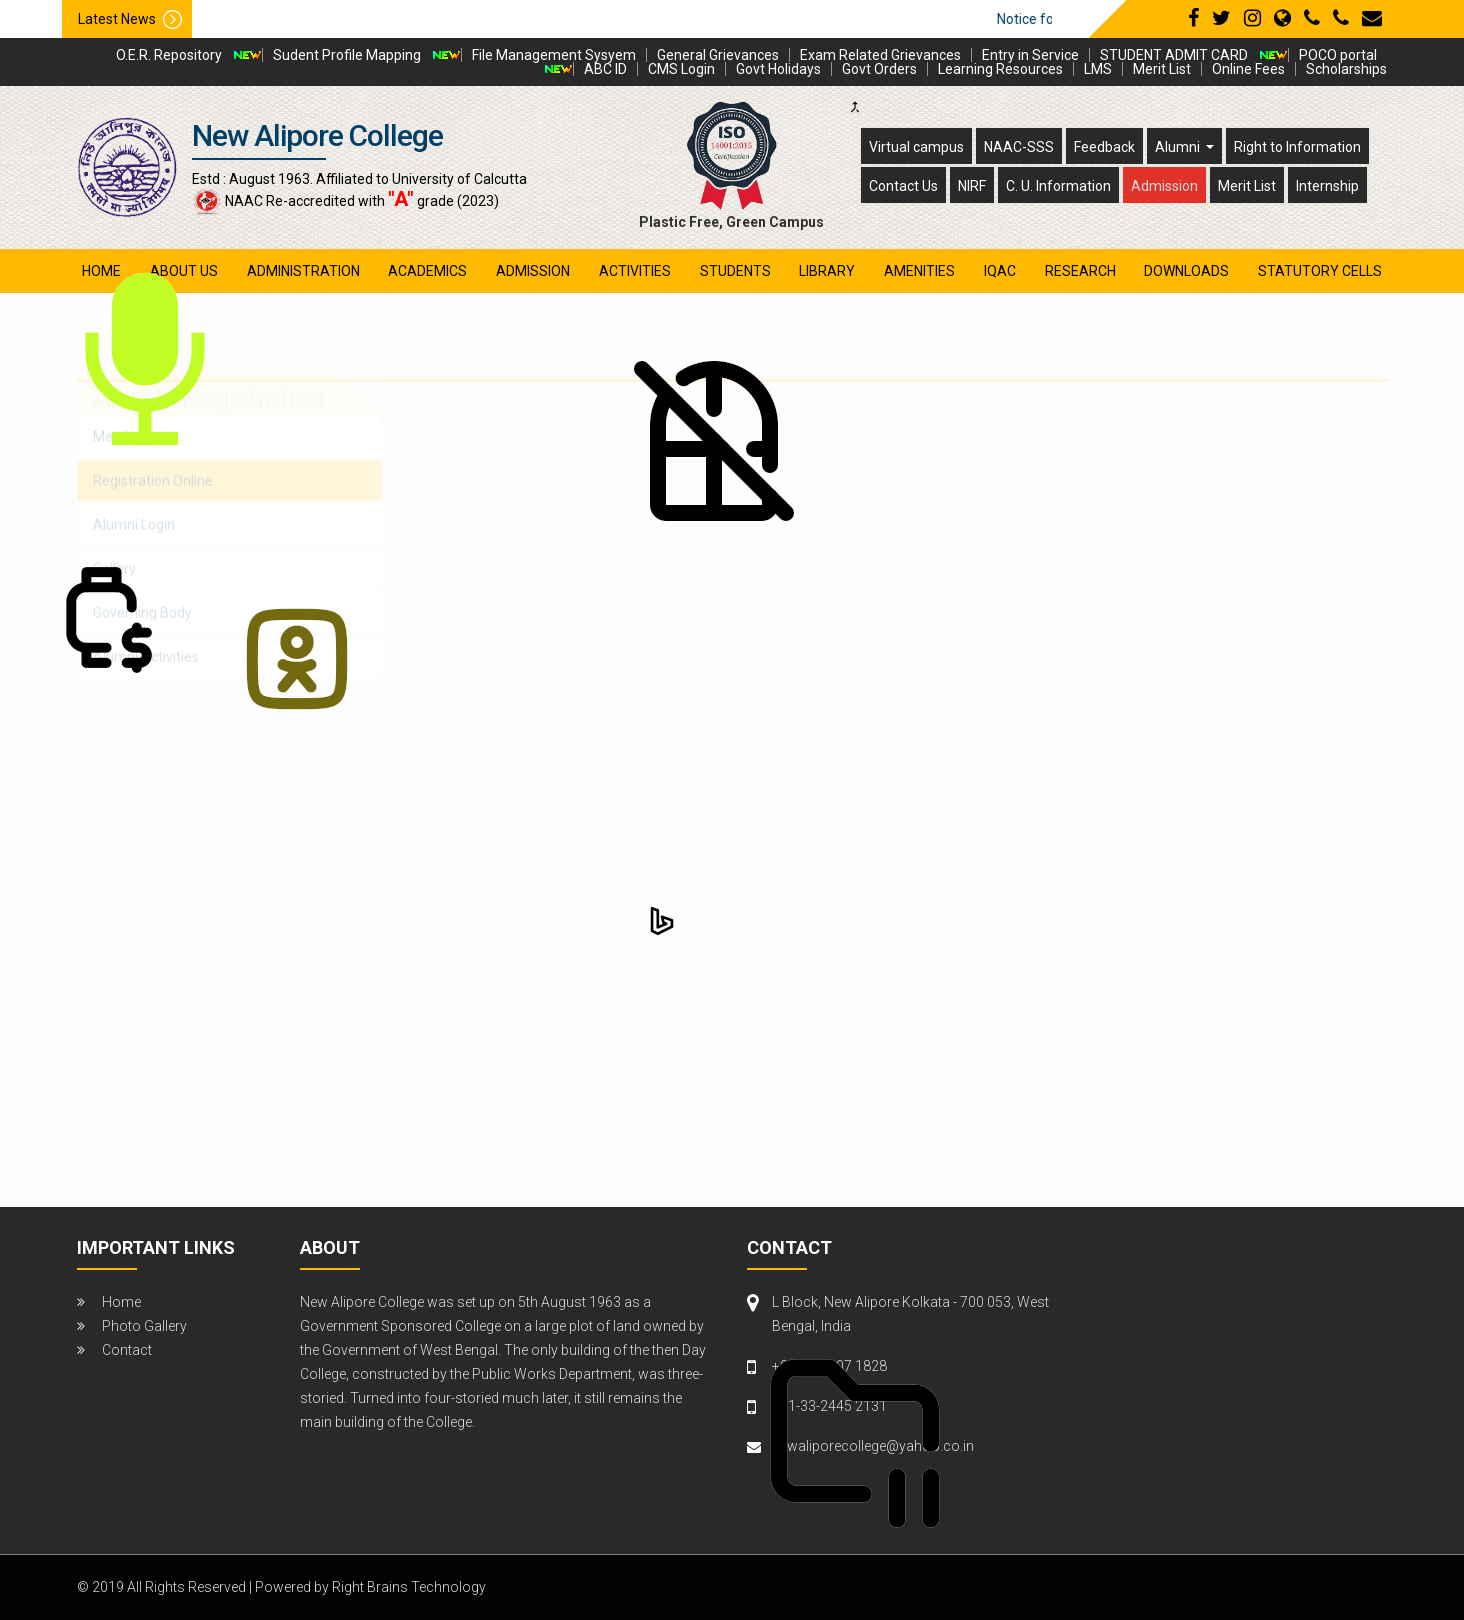 Image resolution: width=1464 pixels, height=1620 pixels. I want to click on merge two active calls into a conference, so click(855, 107).